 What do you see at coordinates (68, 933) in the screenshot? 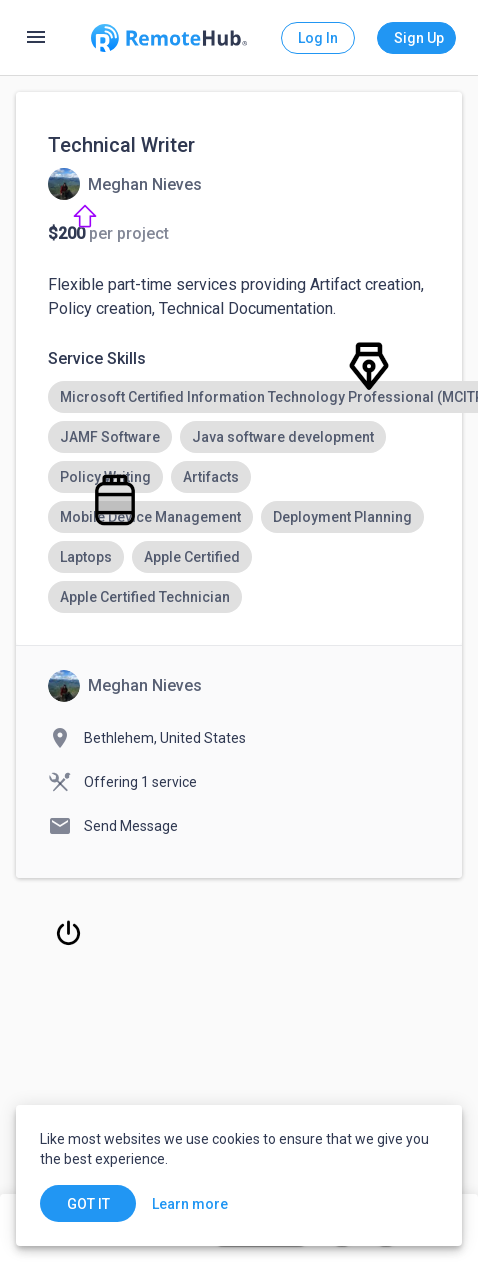
I see `turn off or shut down the device` at bounding box center [68, 933].